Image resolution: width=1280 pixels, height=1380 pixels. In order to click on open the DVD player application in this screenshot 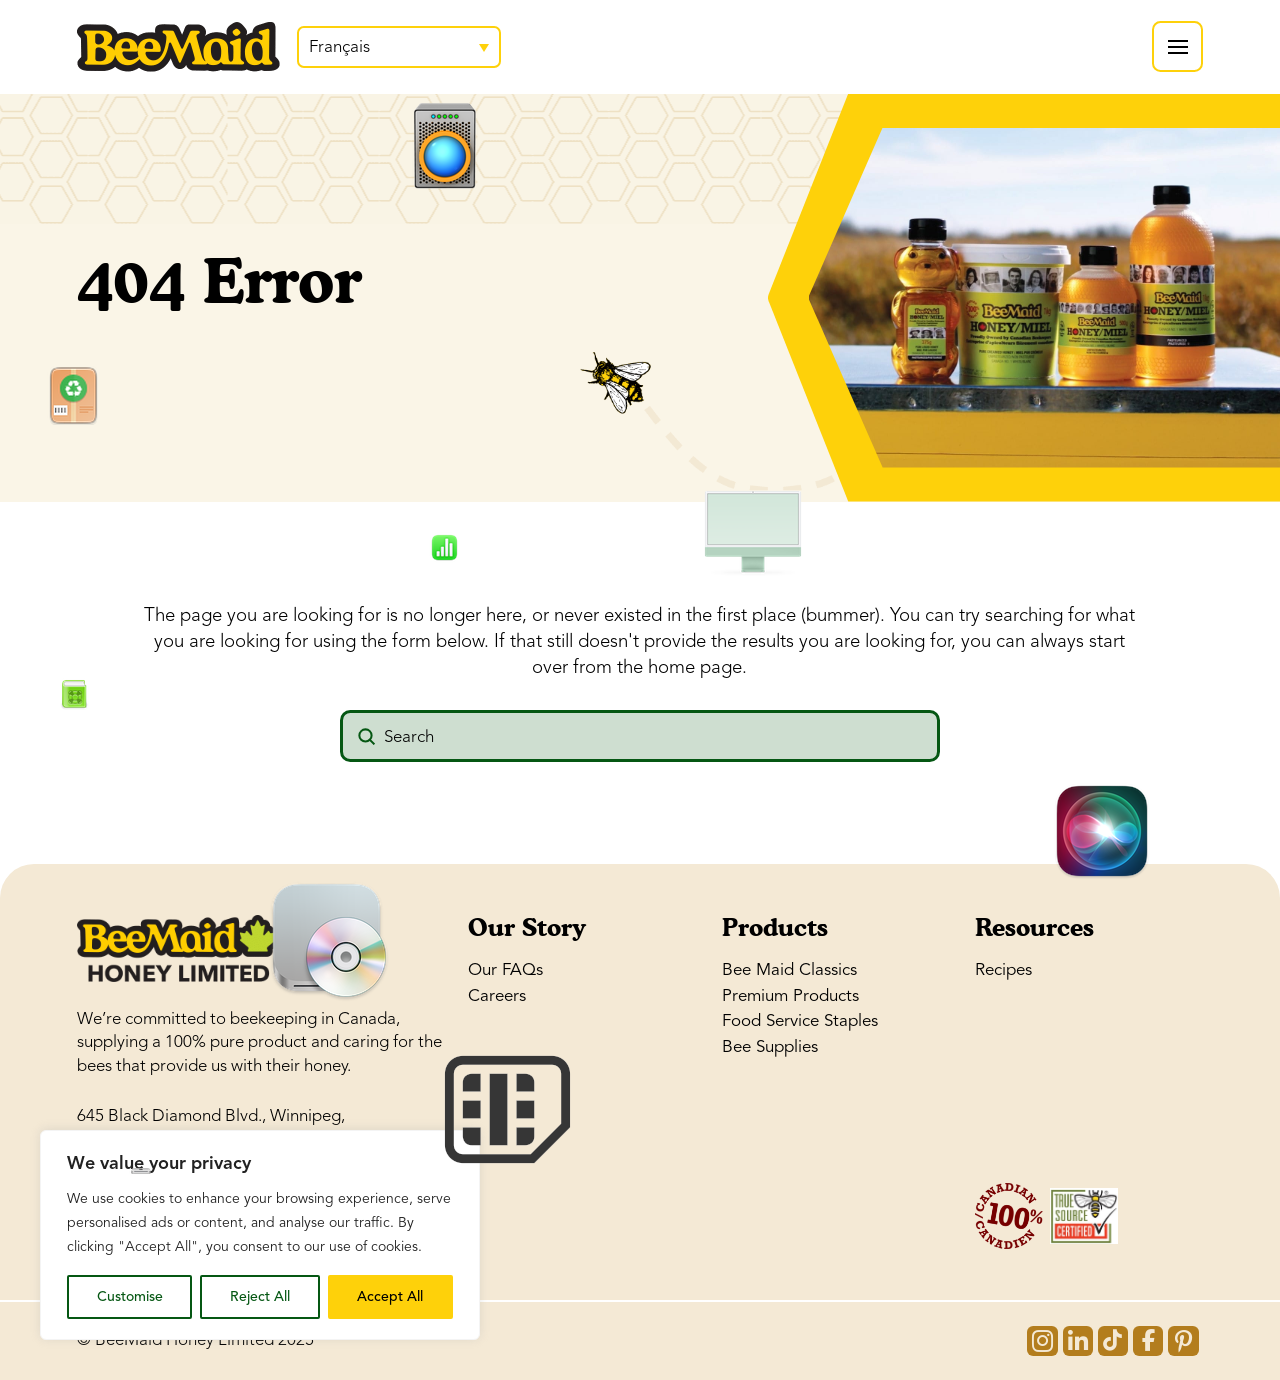, I will do `click(326, 937)`.